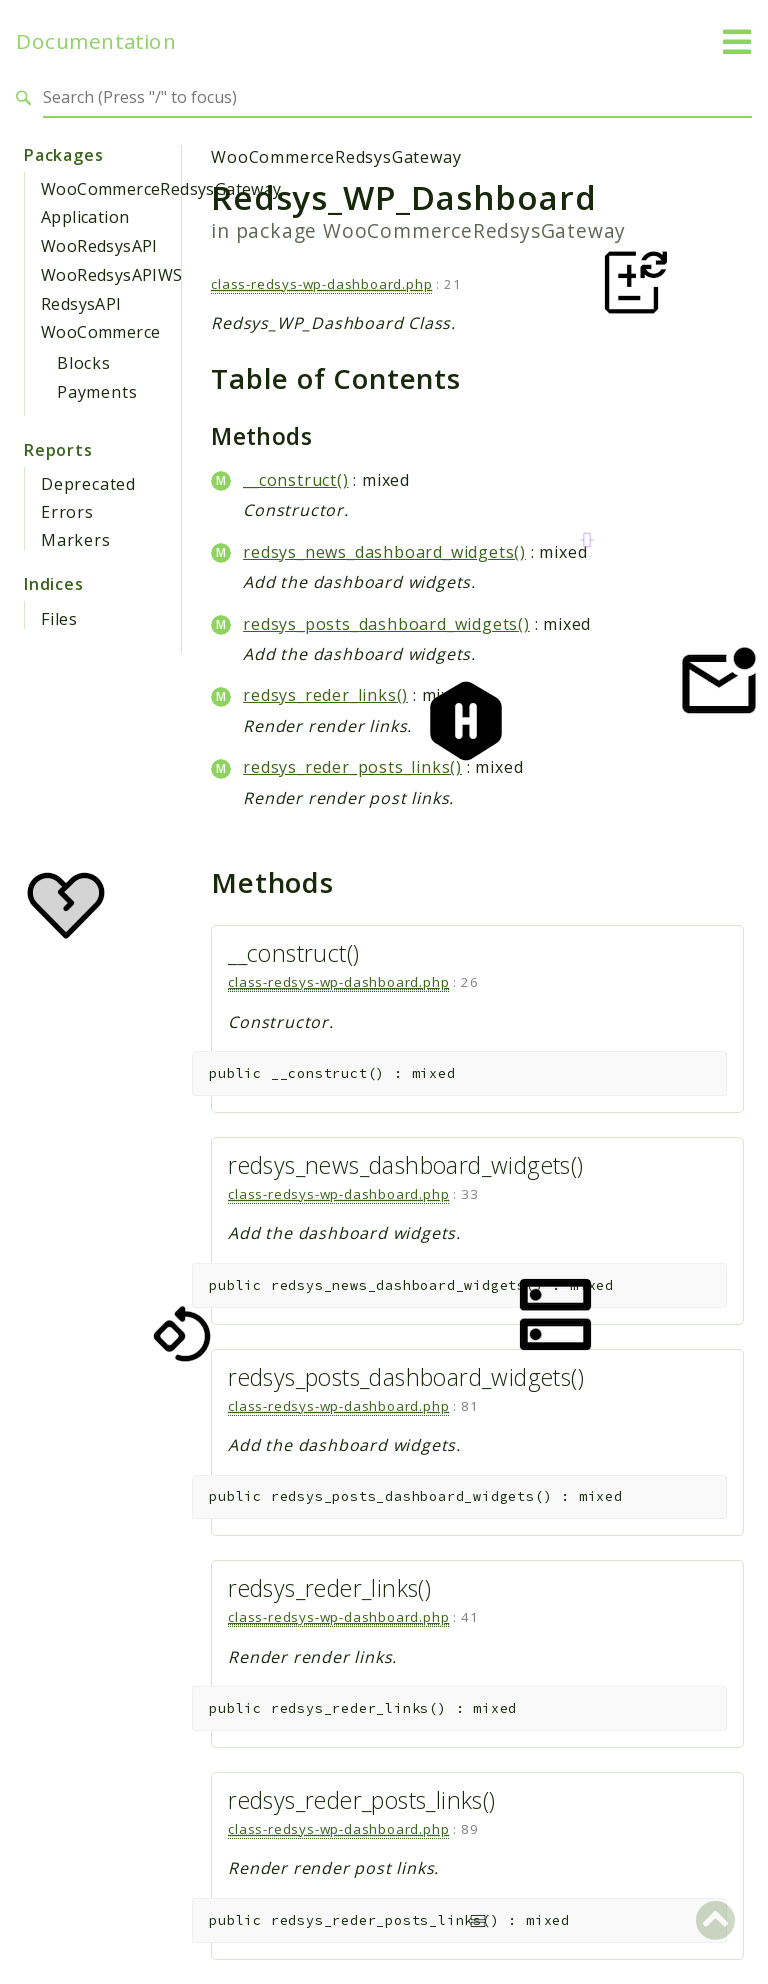 The width and height of the screenshot is (768, 1984). What do you see at coordinates (466, 721) in the screenshot?
I see `access help or documentation` at bounding box center [466, 721].